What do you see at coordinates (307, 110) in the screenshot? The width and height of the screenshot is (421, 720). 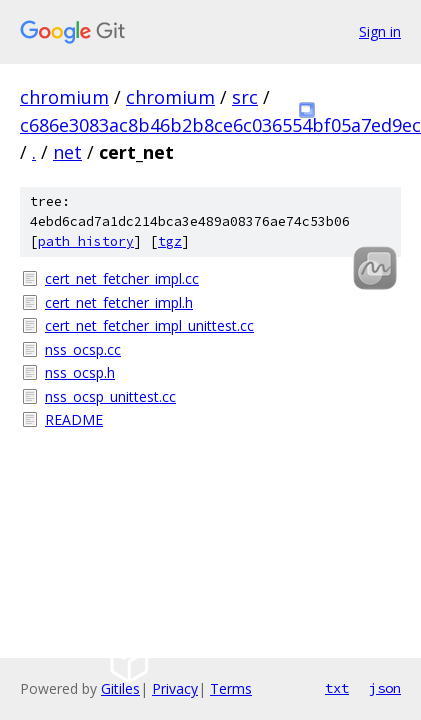 I see `manage startup applications and session settings` at bounding box center [307, 110].